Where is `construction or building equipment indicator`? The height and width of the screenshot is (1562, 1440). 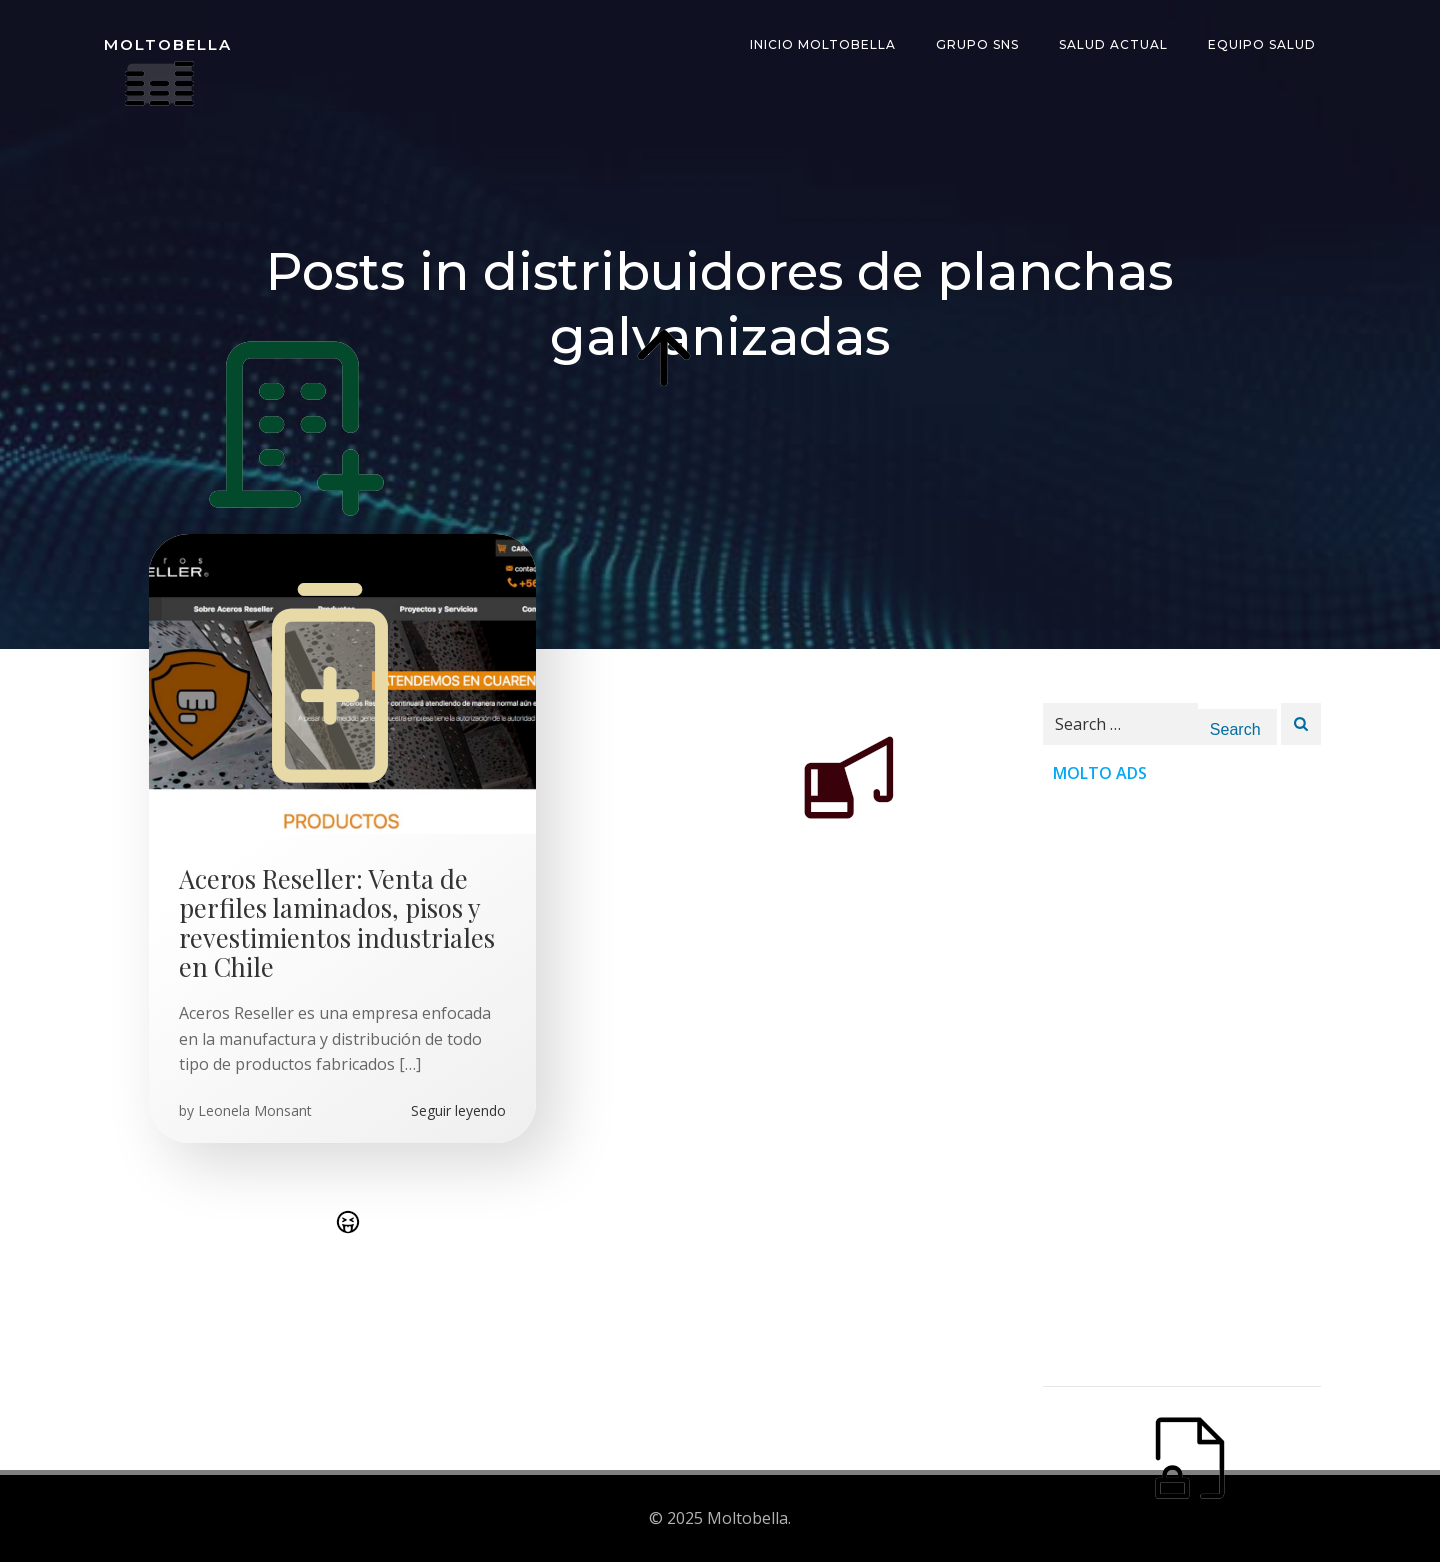 construction or building equipment indicator is located at coordinates (850, 782).